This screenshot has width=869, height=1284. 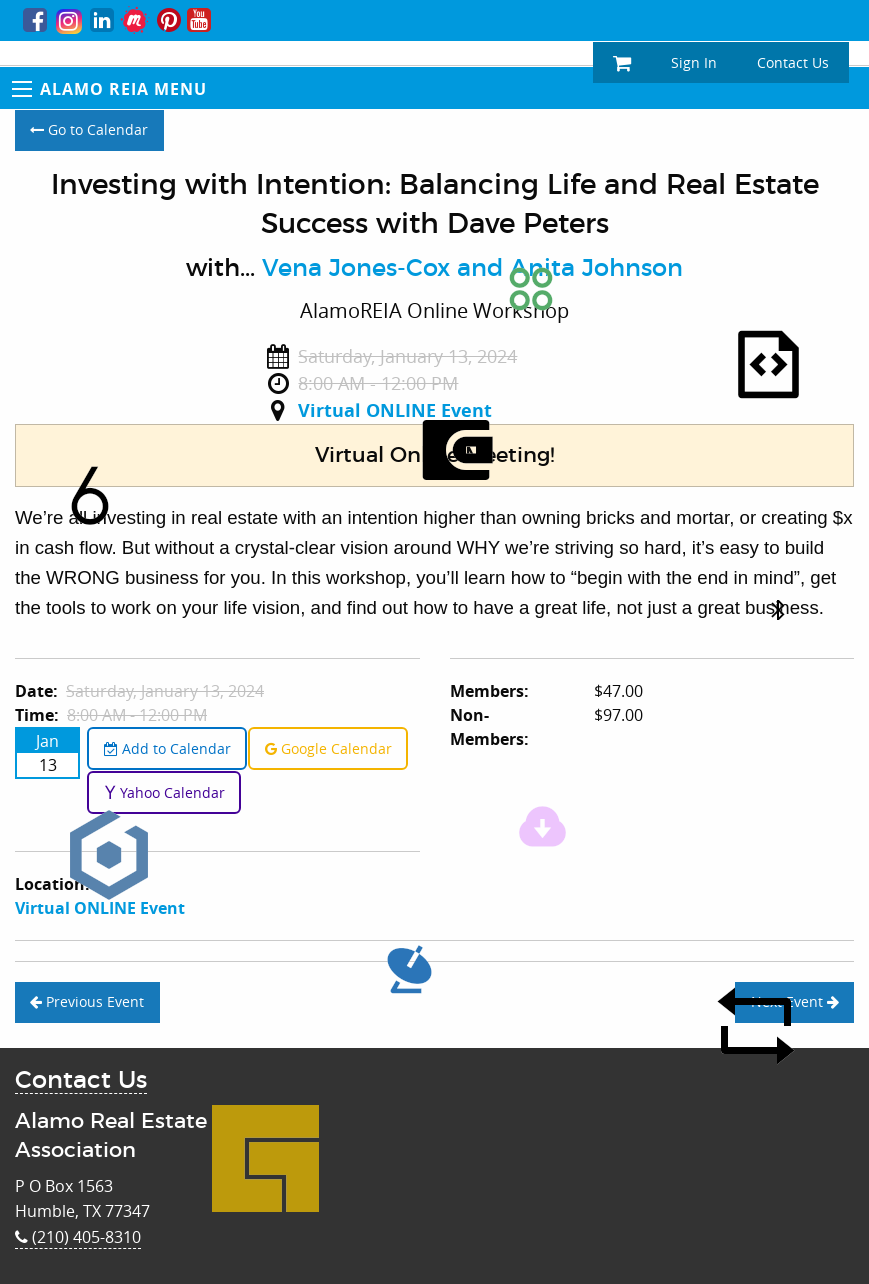 I want to click on toggle bluetooth connectivity on or off, so click(x=778, y=610).